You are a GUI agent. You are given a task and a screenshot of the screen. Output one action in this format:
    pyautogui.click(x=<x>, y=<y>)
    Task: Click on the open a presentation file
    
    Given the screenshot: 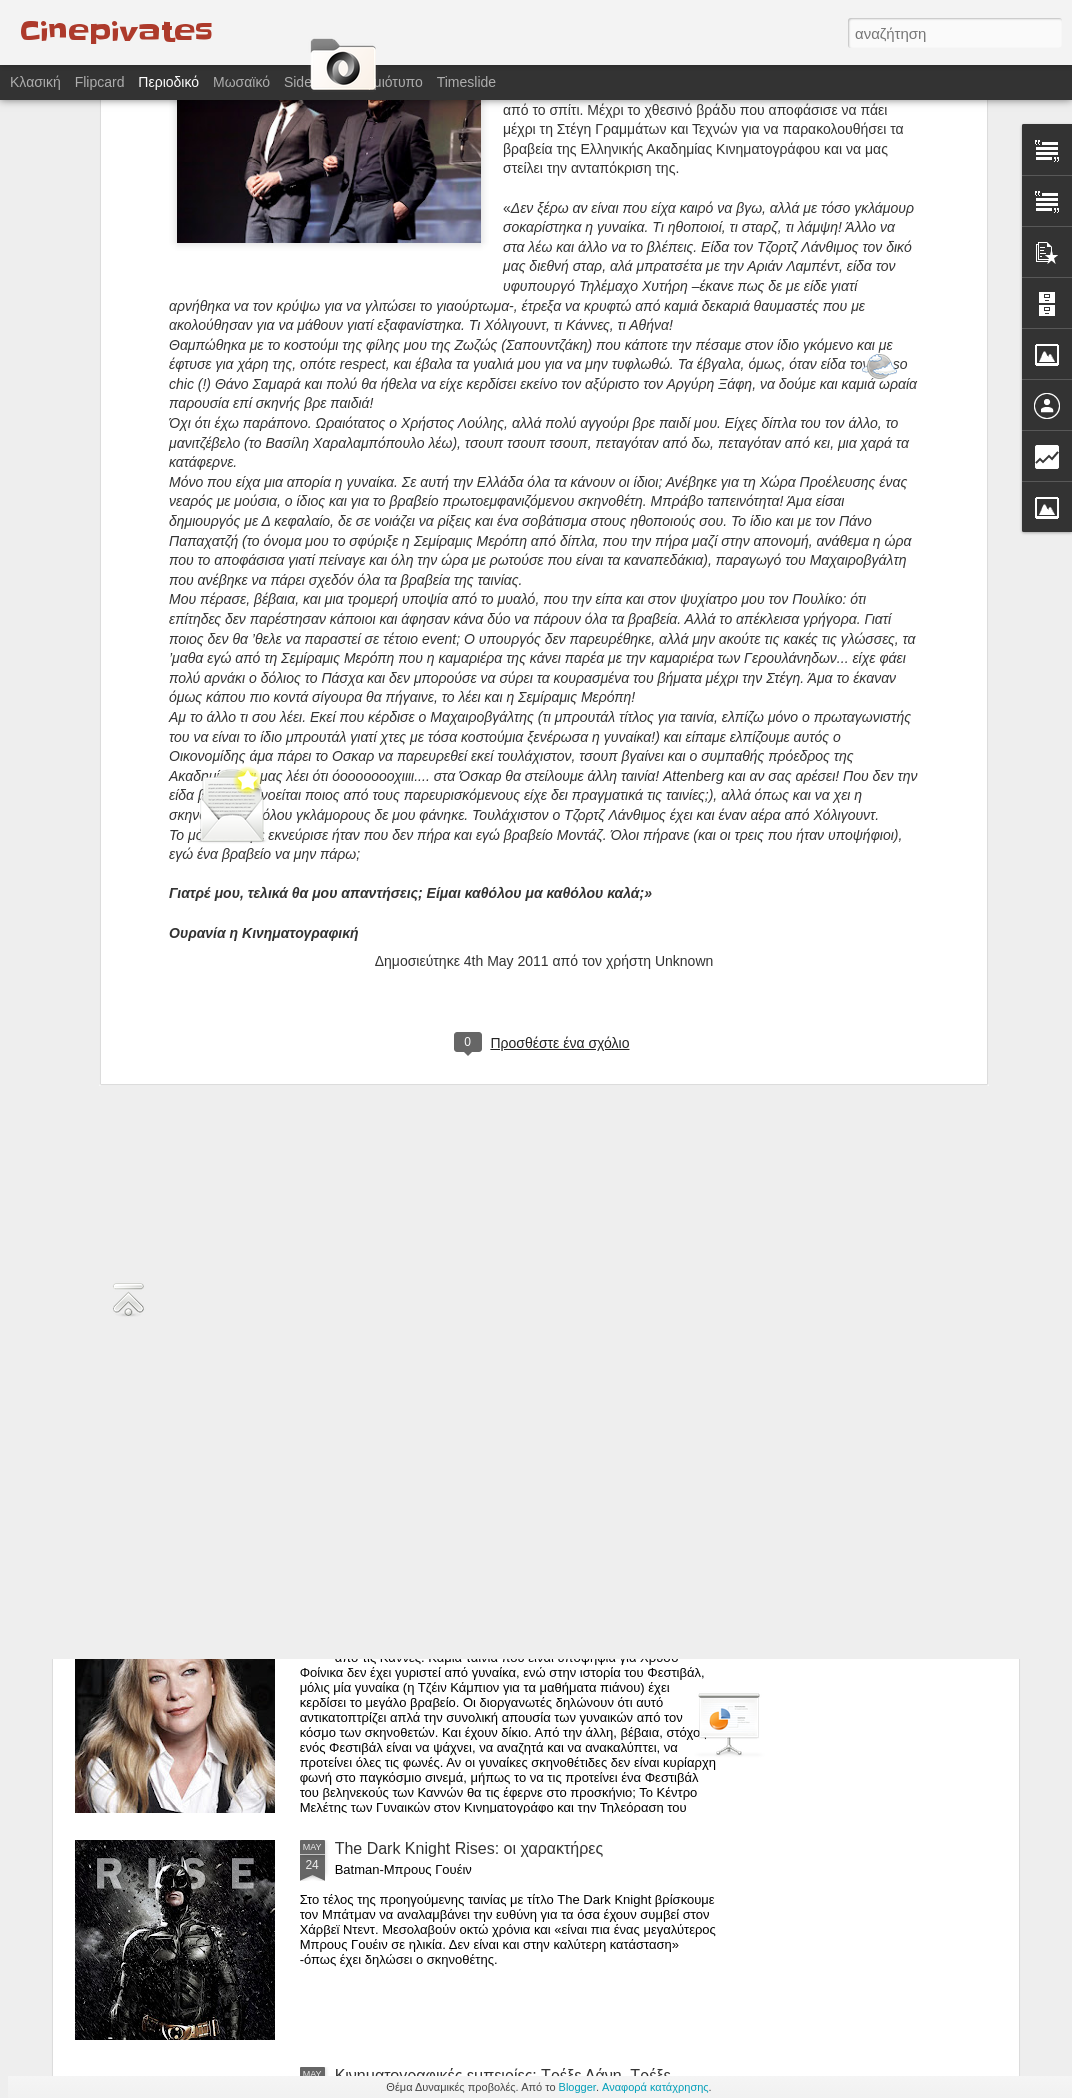 What is the action you would take?
    pyautogui.click(x=729, y=1723)
    